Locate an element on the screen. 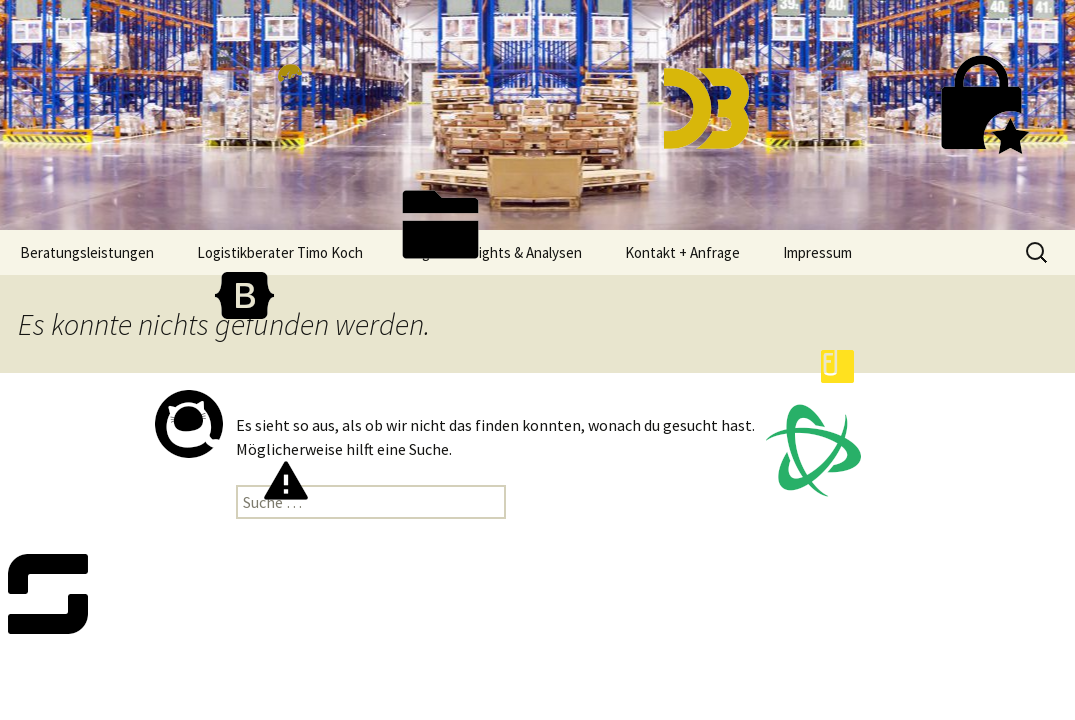  bootstrap framework logo is located at coordinates (244, 295).